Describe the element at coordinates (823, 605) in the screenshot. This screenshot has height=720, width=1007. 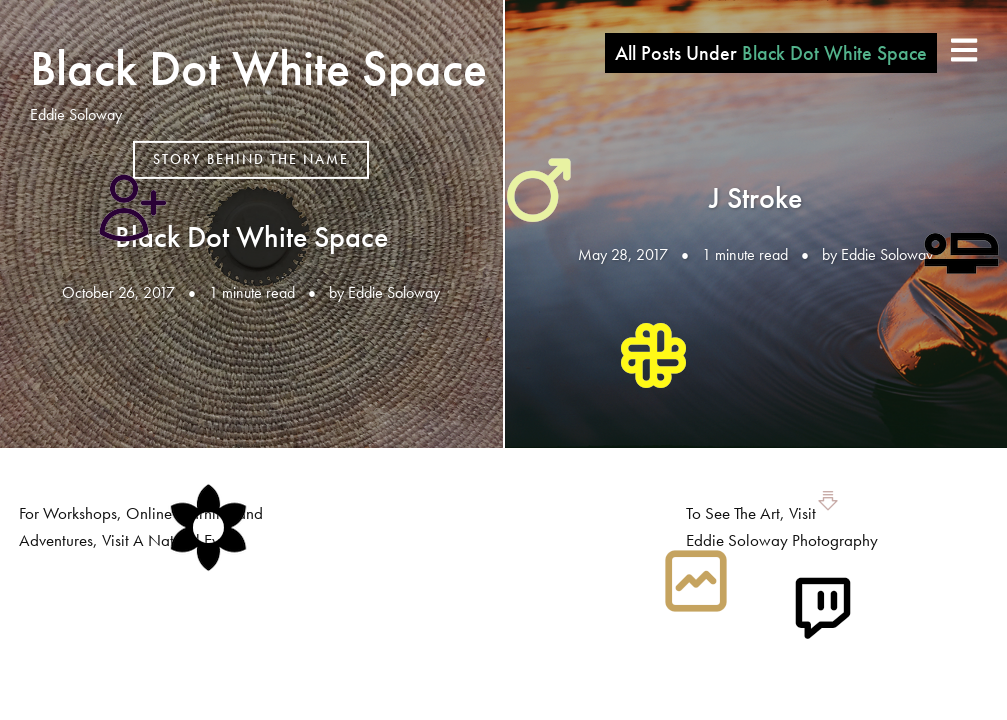
I see `open the Twitch app` at that location.